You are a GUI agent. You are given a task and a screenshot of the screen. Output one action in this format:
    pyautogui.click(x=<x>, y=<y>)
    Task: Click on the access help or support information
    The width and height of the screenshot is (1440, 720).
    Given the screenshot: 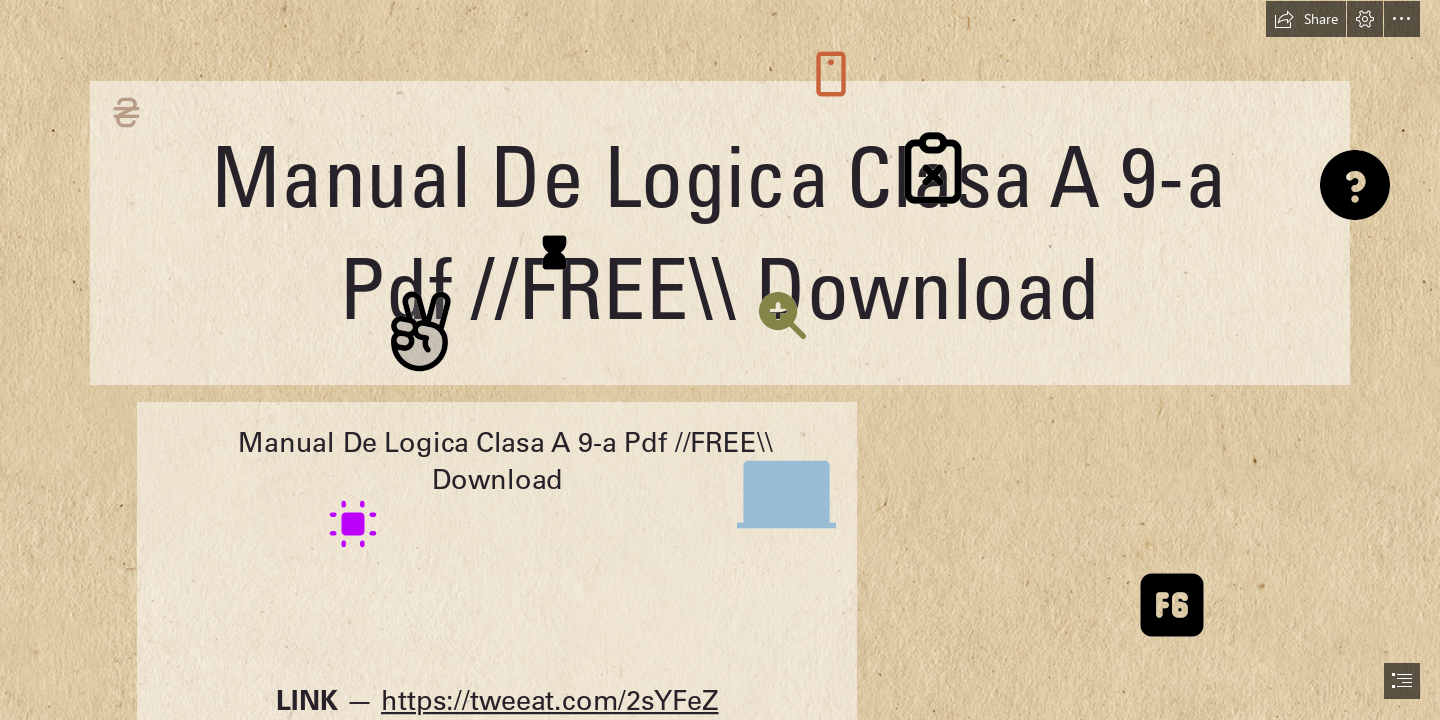 What is the action you would take?
    pyautogui.click(x=1355, y=185)
    